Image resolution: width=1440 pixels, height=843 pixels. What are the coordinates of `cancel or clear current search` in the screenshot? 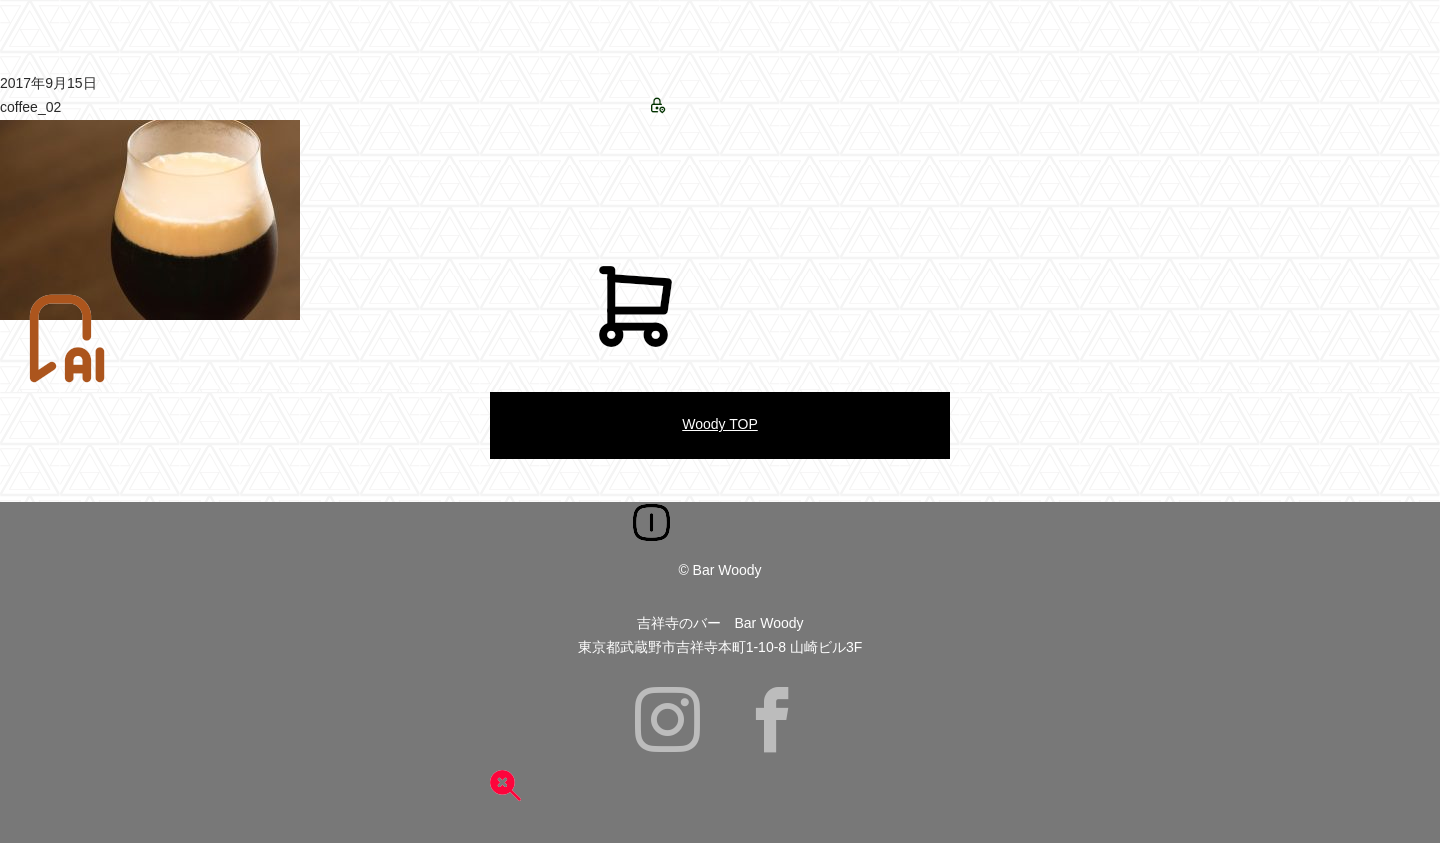 It's located at (505, 785).